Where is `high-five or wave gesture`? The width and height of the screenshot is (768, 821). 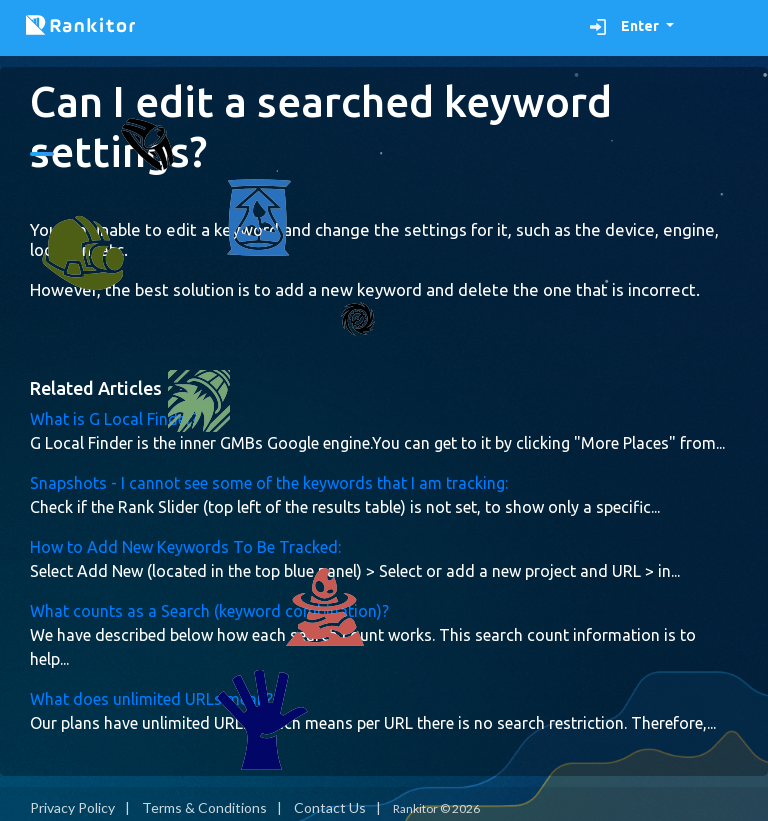 high-five or wave gesture is located at coordinates (261, 720).